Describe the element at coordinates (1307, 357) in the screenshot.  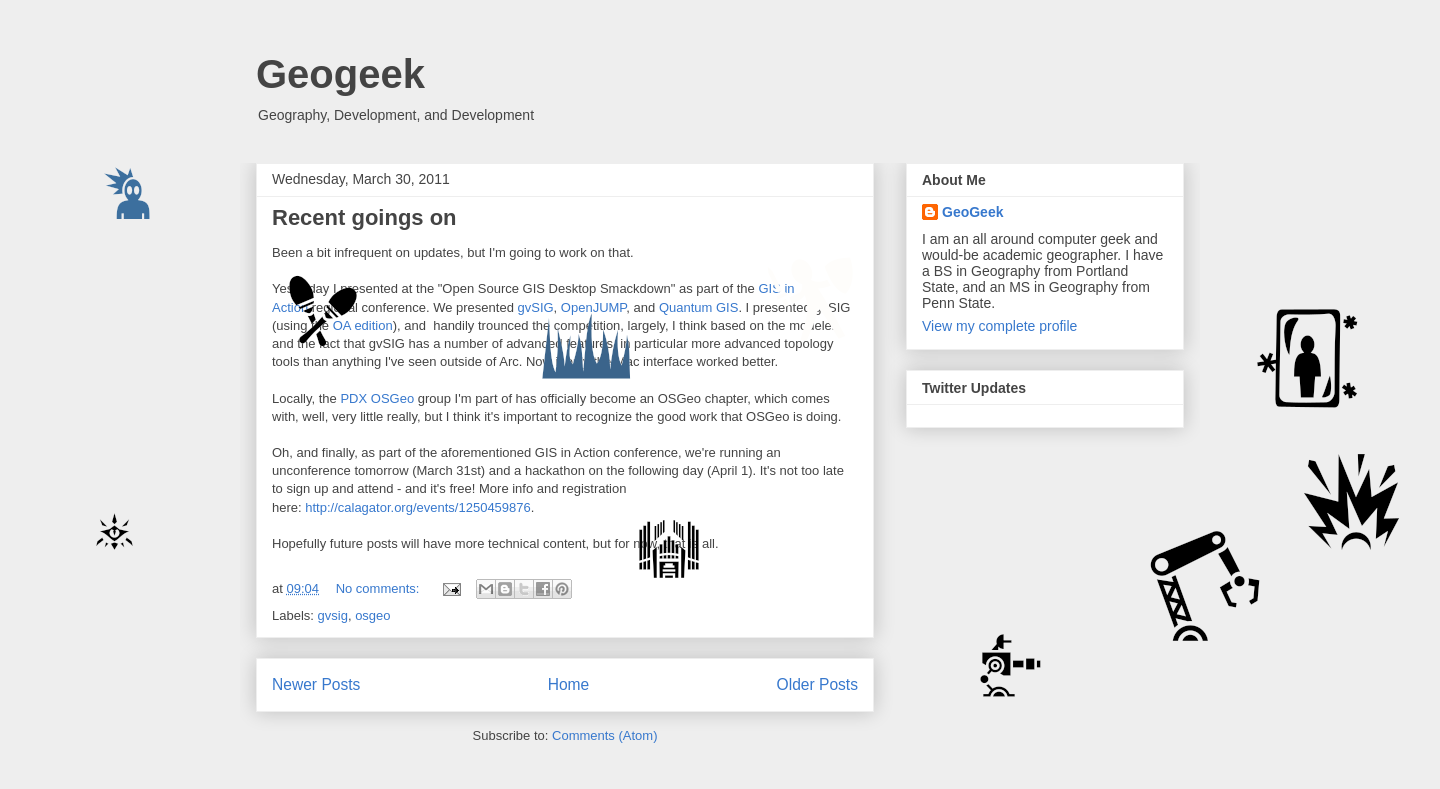
I see `indicates a frozen character status effect` at that location.